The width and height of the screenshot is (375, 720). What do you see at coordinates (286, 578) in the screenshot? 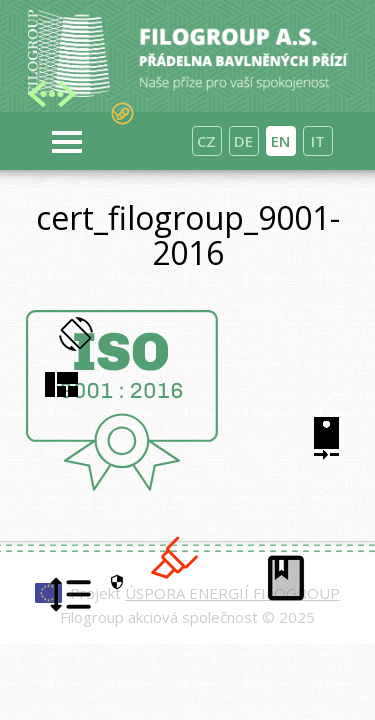
I see `open your library or reading list` at bounding box center [286, 578].